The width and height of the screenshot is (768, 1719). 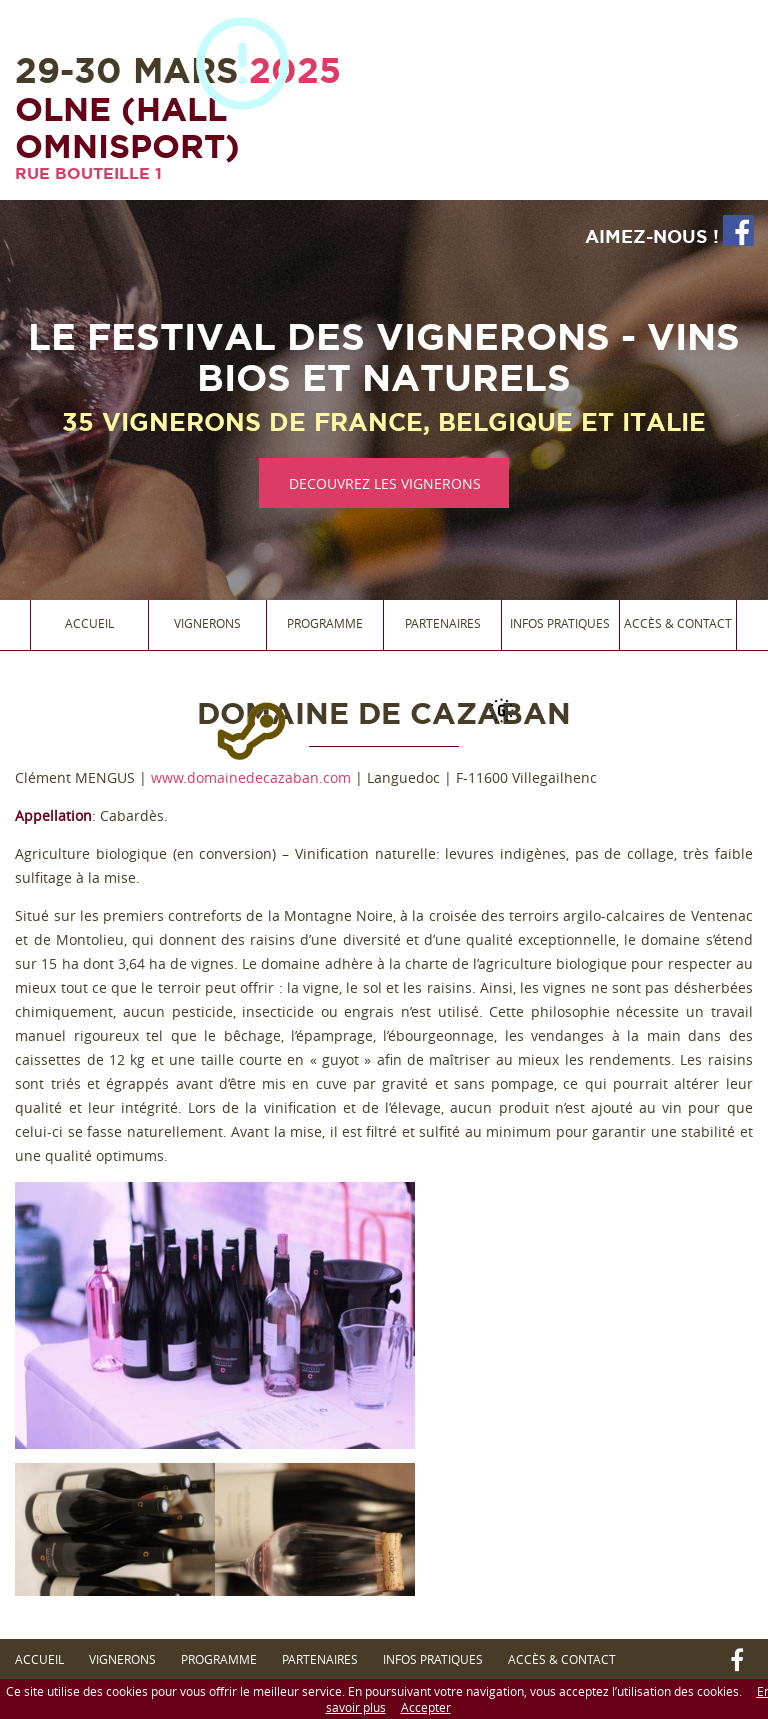 I want to click on google account or service indicator, so click(x=501, y=710).